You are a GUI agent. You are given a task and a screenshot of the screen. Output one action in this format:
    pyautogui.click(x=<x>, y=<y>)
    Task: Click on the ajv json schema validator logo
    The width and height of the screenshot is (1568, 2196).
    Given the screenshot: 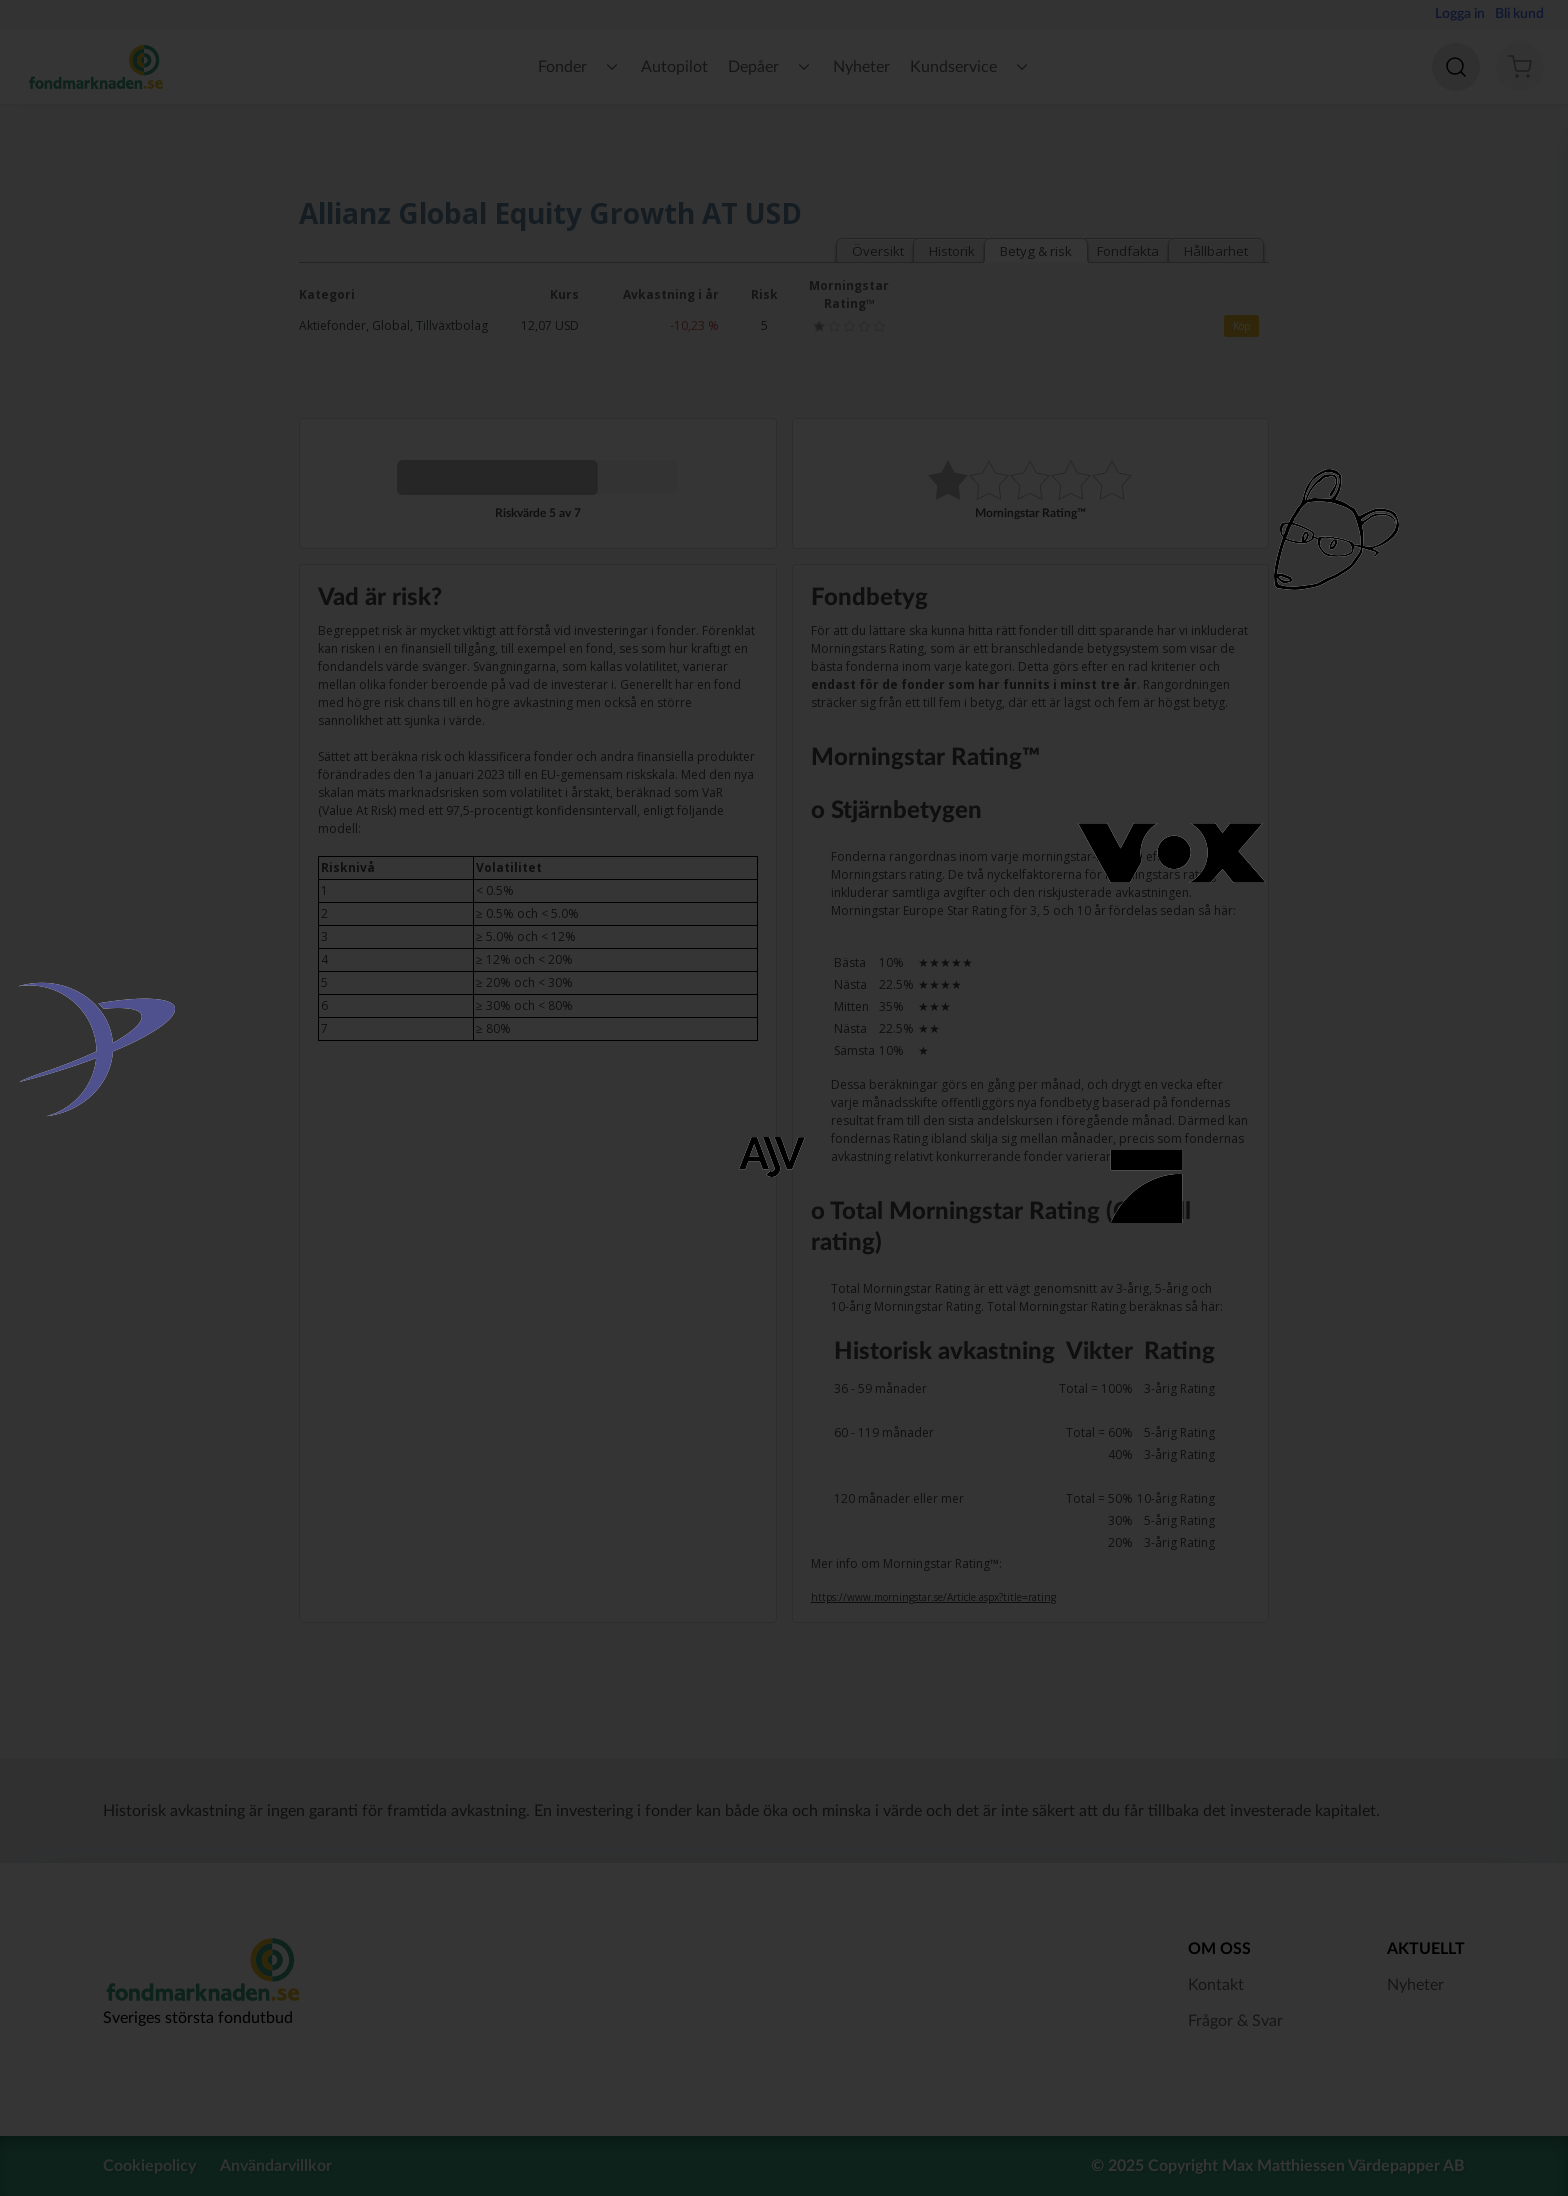 What is the action you would take?
    pyautogui.click(x=772, y=1157)
    